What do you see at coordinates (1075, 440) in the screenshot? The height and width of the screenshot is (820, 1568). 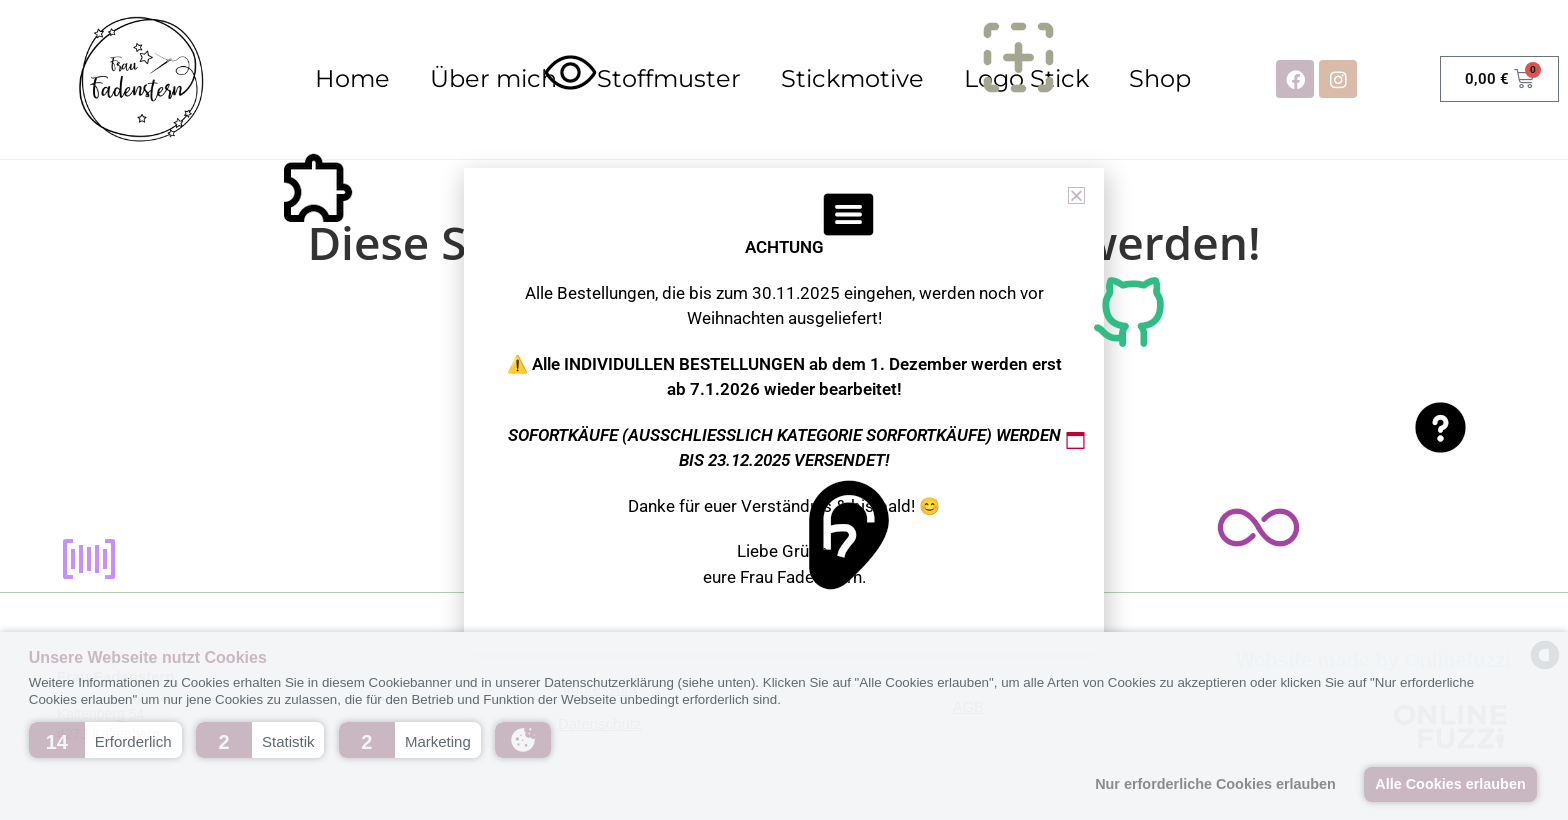 I see `open browser or web application` at bounding box center [1075, 440].